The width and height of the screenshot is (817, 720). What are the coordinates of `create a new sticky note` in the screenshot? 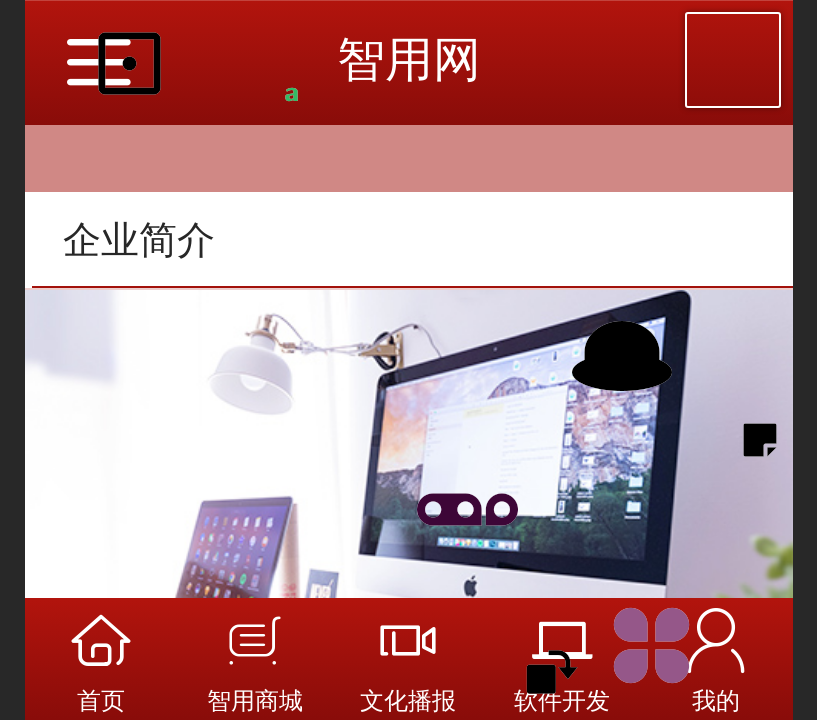 It's located at (760, 440).